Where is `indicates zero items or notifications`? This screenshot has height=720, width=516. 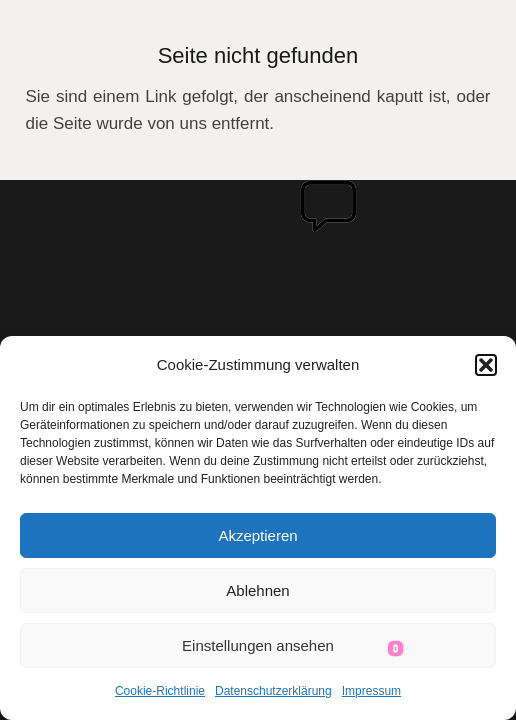
indicates zero items or notifications is located at coordinates (395, 648).